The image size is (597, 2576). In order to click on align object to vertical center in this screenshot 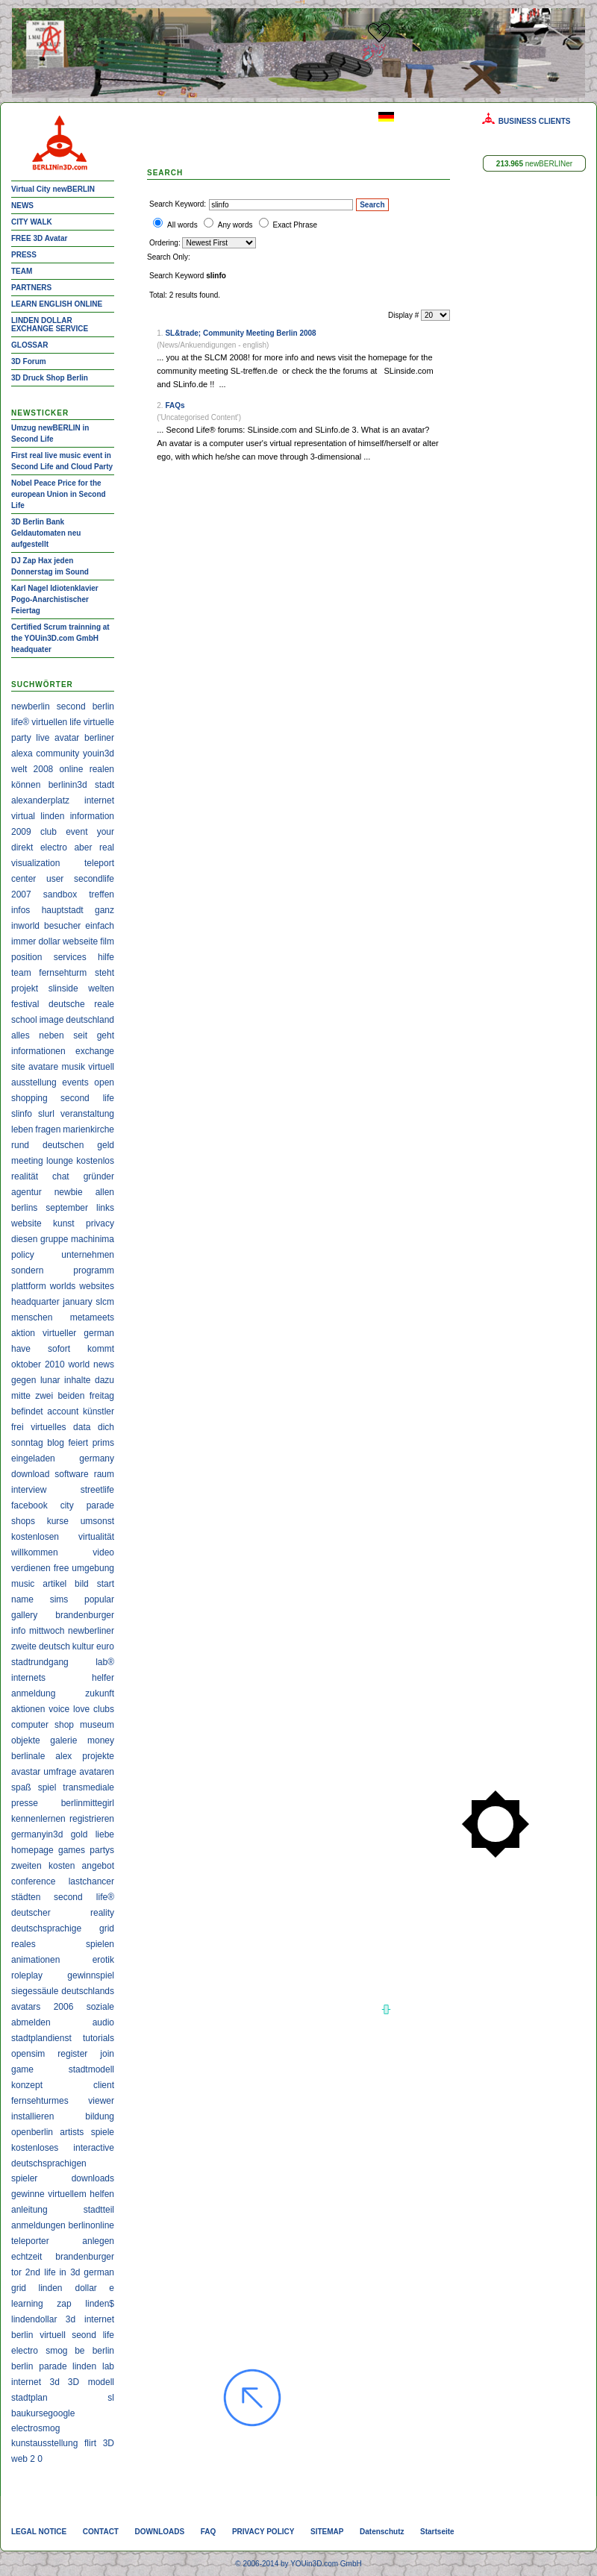, I will do `click(386, 2009)`.